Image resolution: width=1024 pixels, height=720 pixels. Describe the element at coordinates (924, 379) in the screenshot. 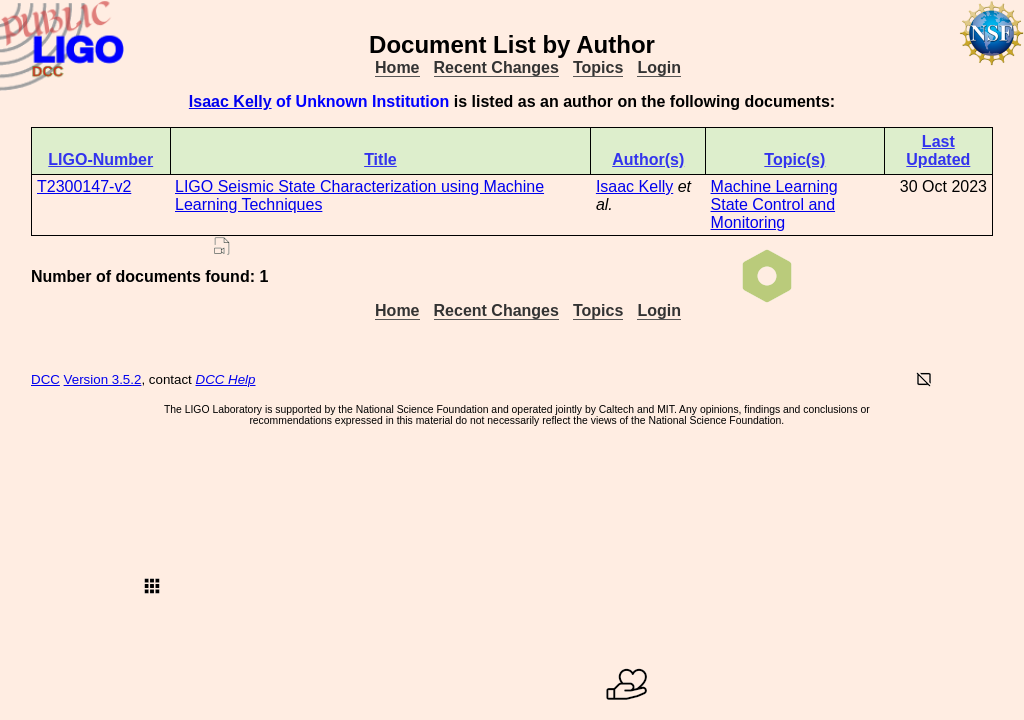

I see `indicates browser not supported` at that location.